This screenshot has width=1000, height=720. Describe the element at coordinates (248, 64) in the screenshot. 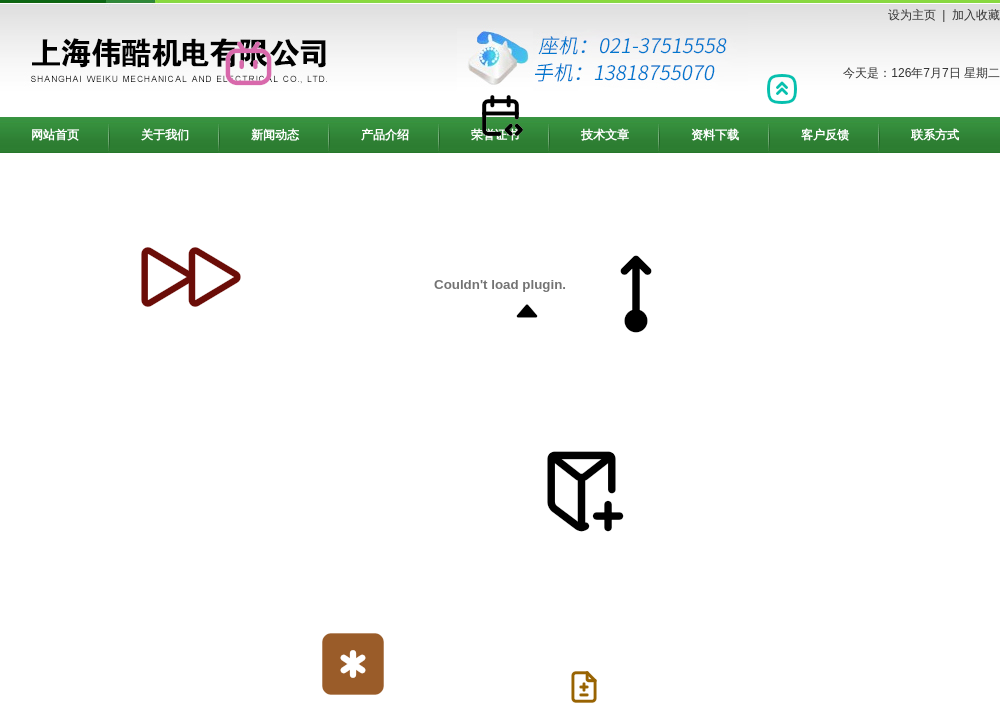

I see `open bilibili video streaming app` at that location.